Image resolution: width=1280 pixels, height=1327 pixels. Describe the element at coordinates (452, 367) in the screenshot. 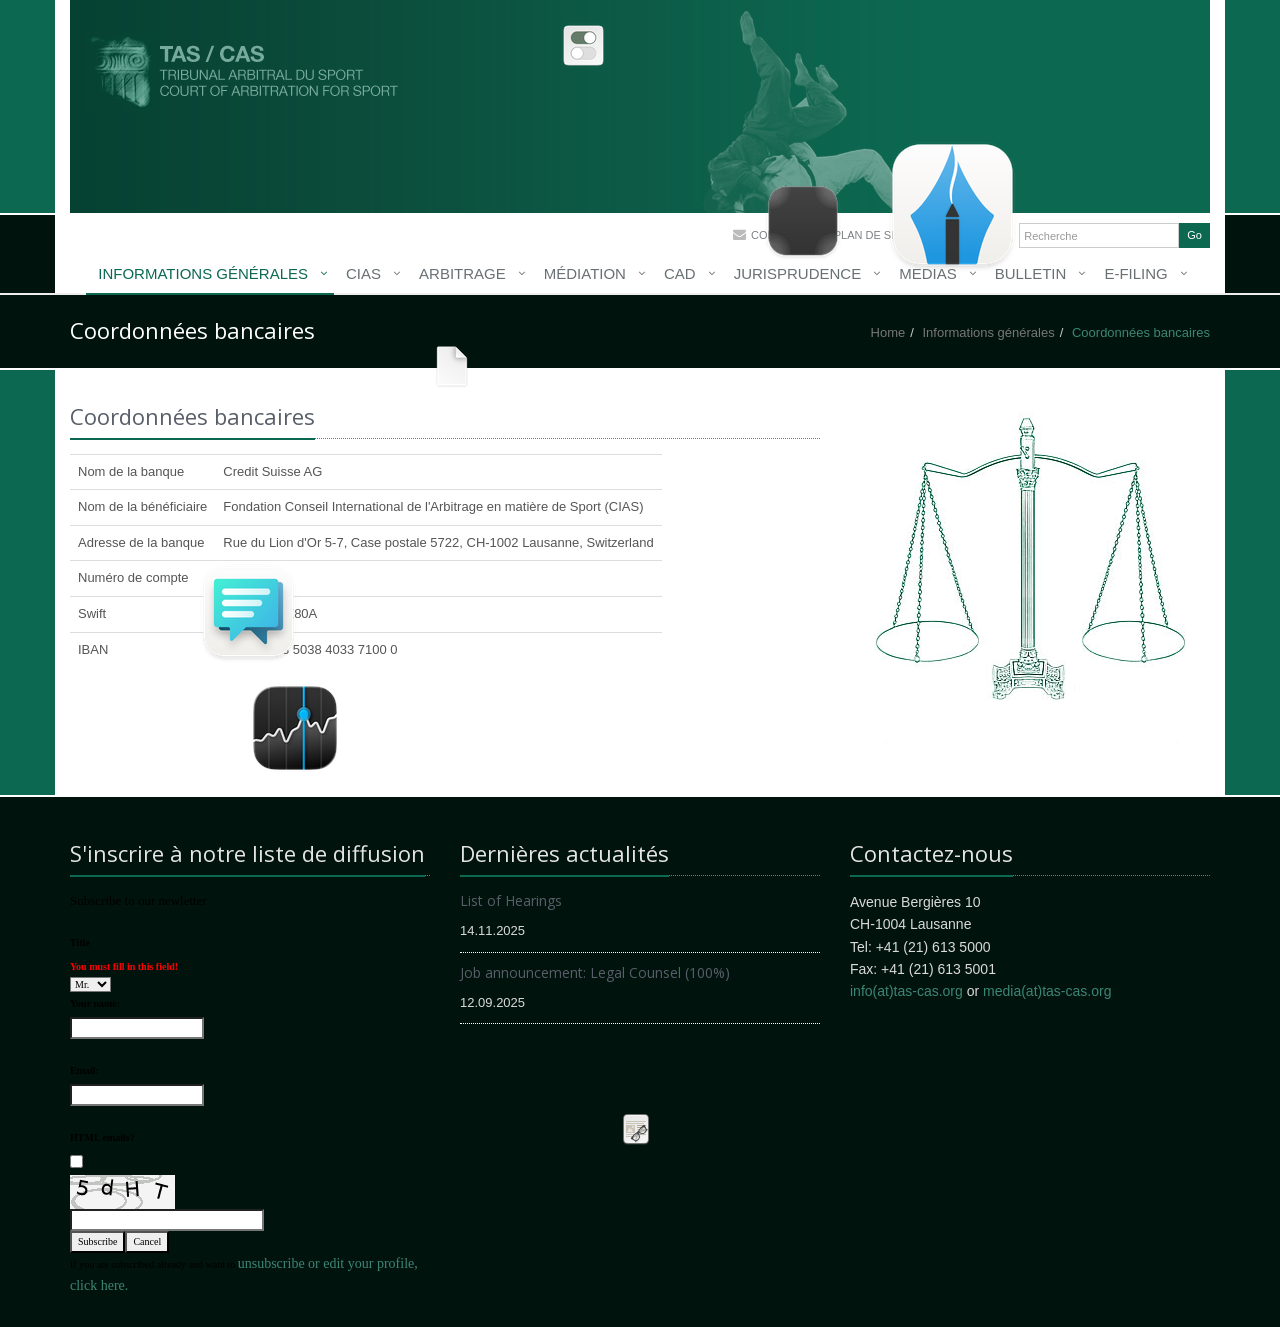

I see `a blank or empty document file` at that location.